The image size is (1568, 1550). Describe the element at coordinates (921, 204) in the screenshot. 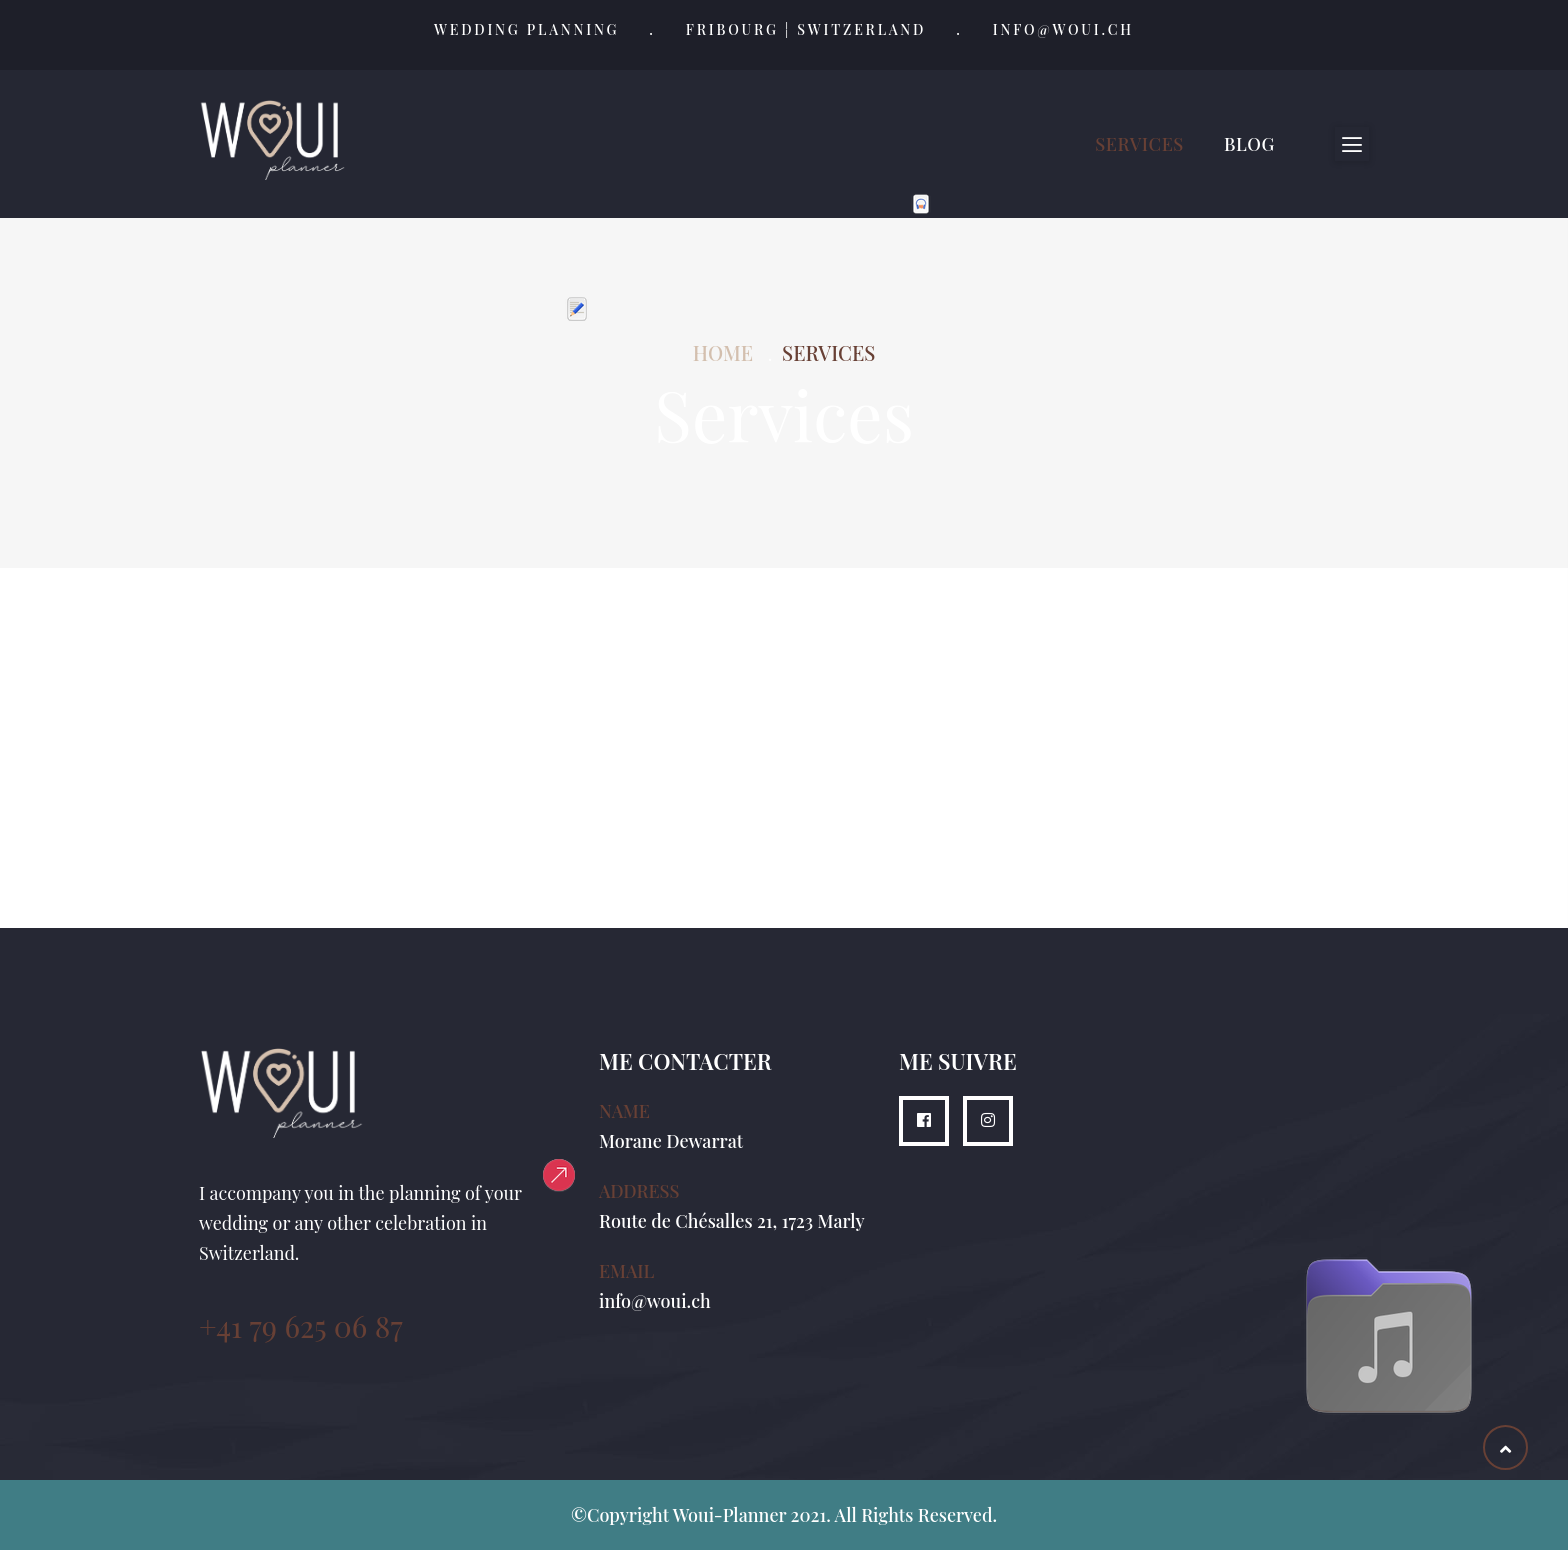

I see `an audacity audio project file` at that location.